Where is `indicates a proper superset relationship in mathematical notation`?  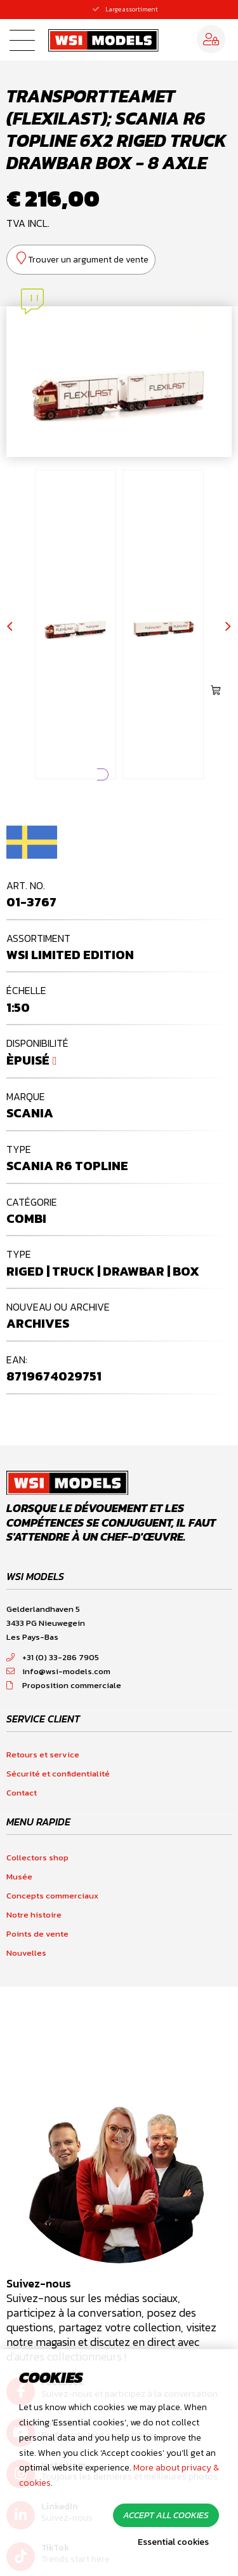 indicates a proper superset relationship in mathematical notation is located at coordinates (102, 774).